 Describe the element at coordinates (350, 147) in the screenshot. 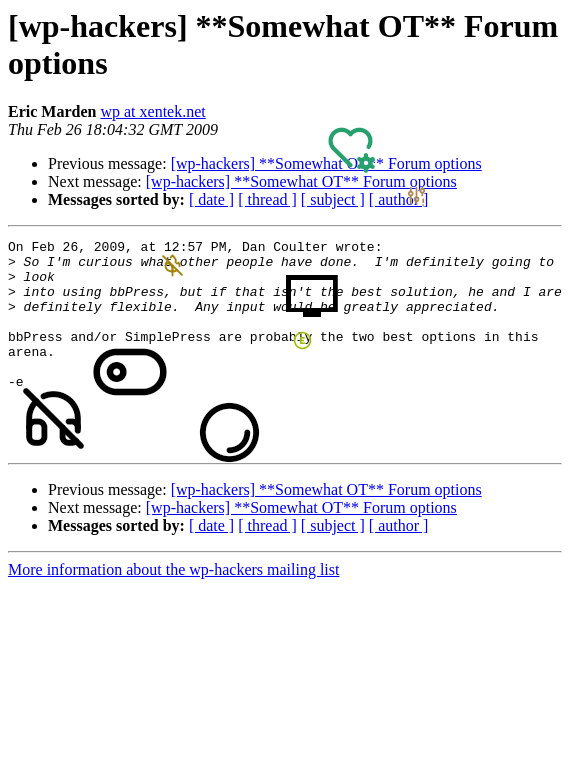

I see `manage favorites settings` at that location.